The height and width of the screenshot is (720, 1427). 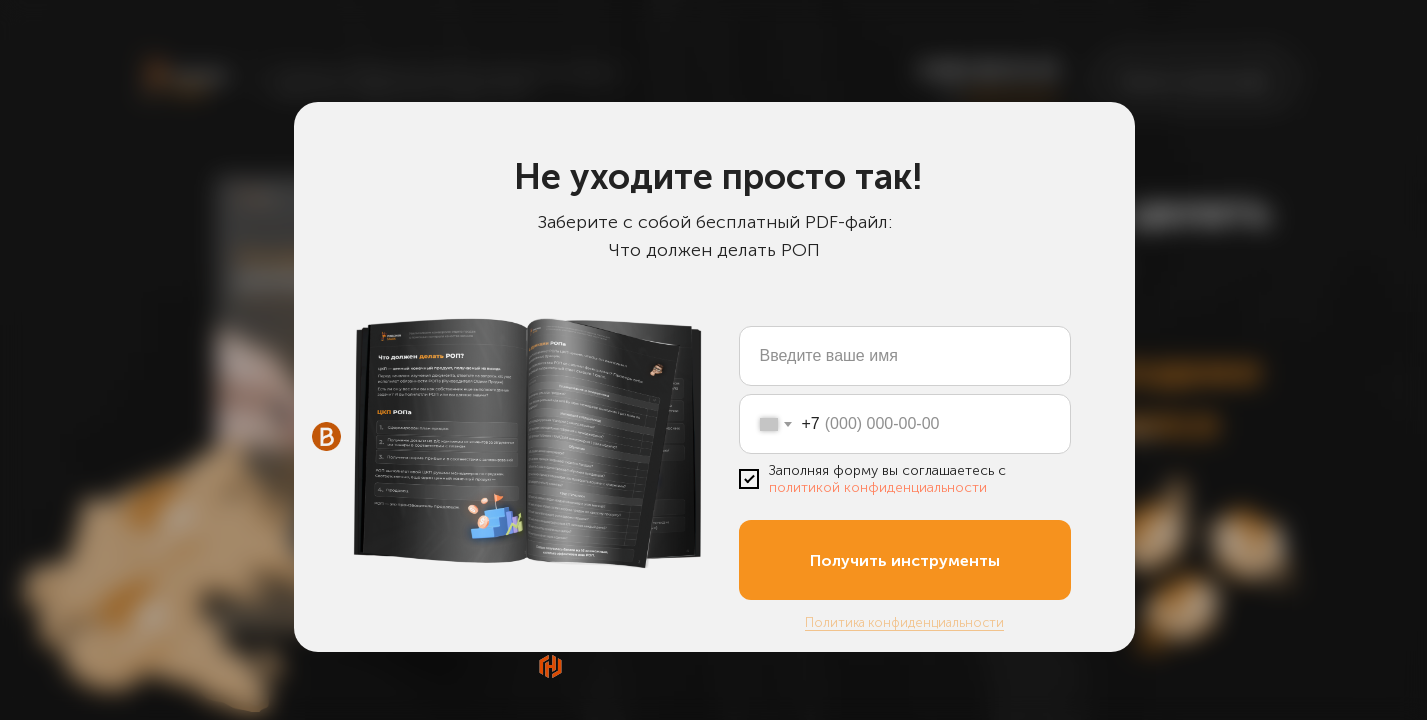 I want to click on brevo email marketing platform logo, so click(x=326, y=436).